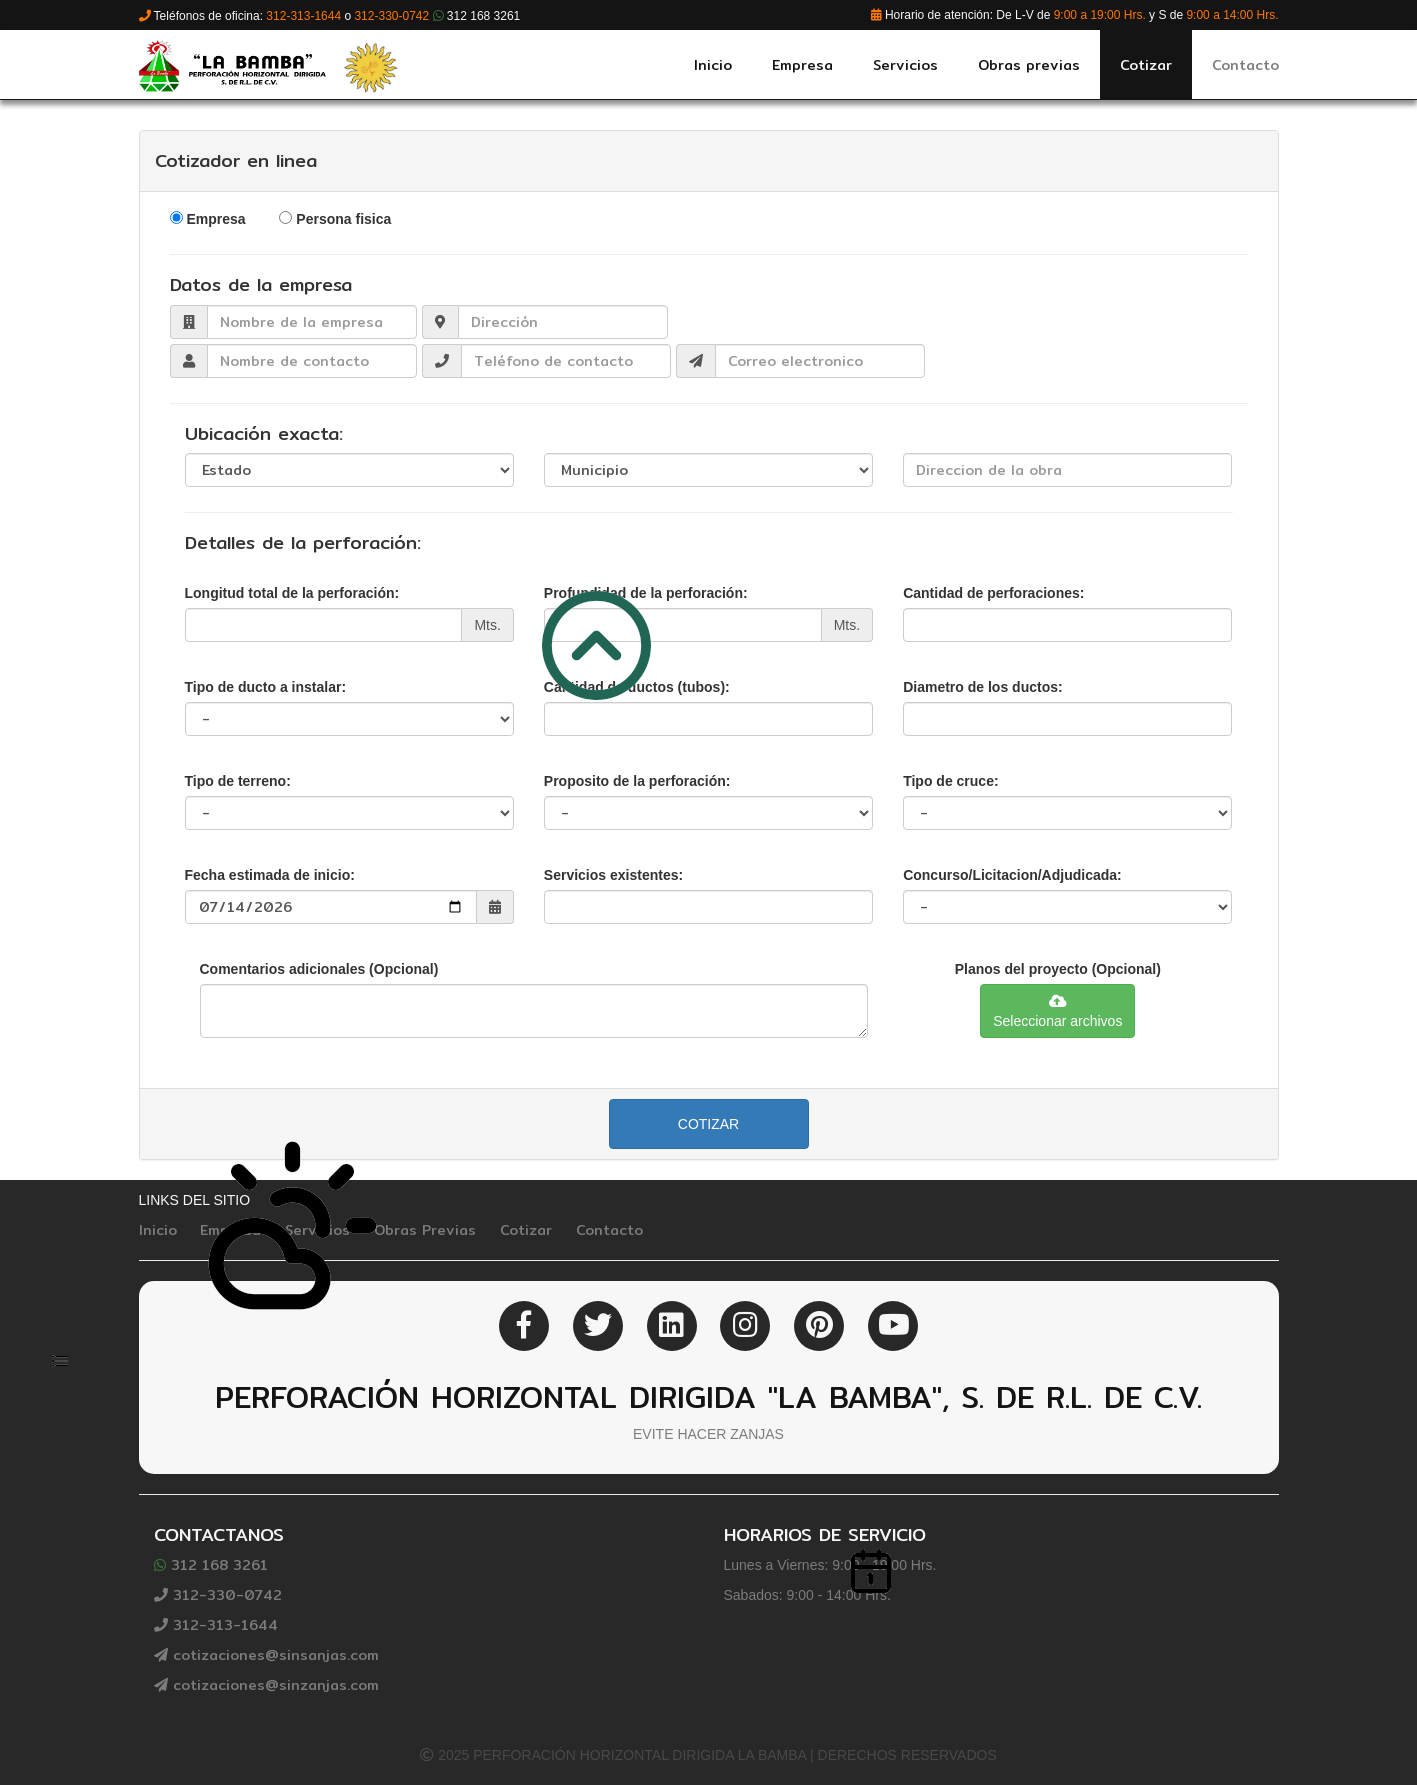  What do you see at coordinates (292, 1225) in the screenshot?
I see `view current weather conditions` at bounding box center [292, 1225].